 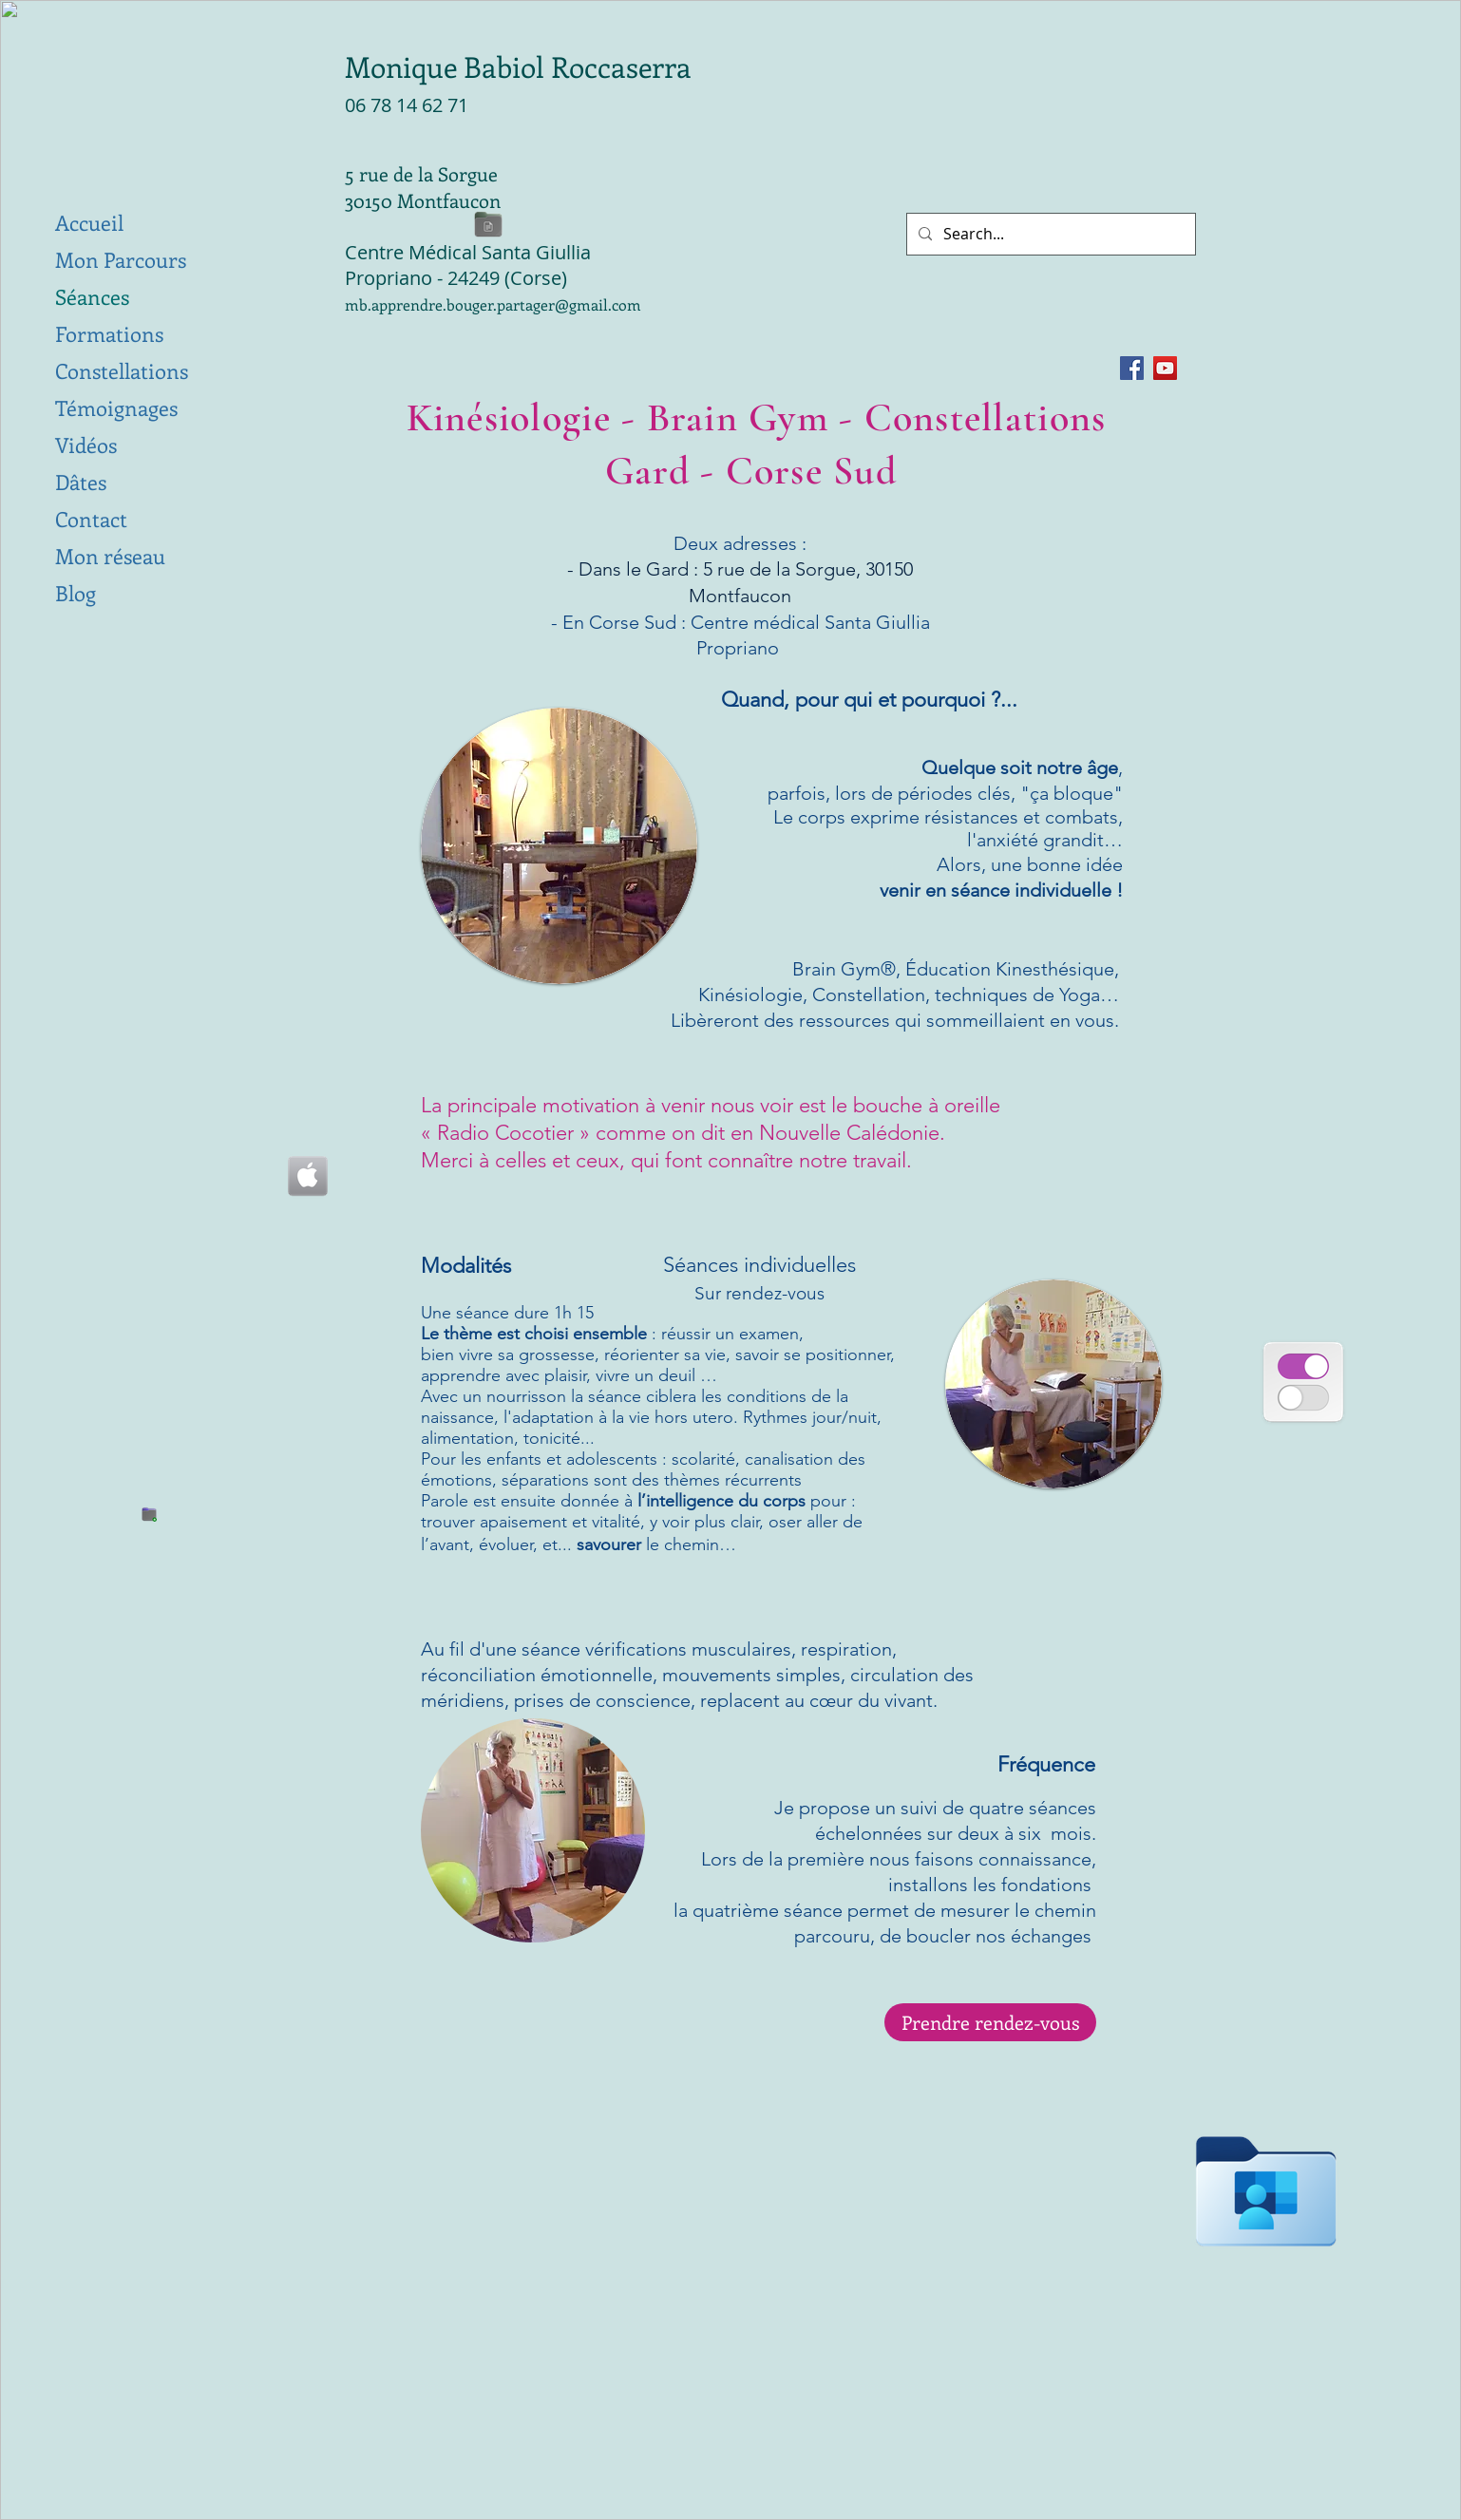 I want to click on folder containing microsoft intune company portal resources, so click(x=1265, y=2195).